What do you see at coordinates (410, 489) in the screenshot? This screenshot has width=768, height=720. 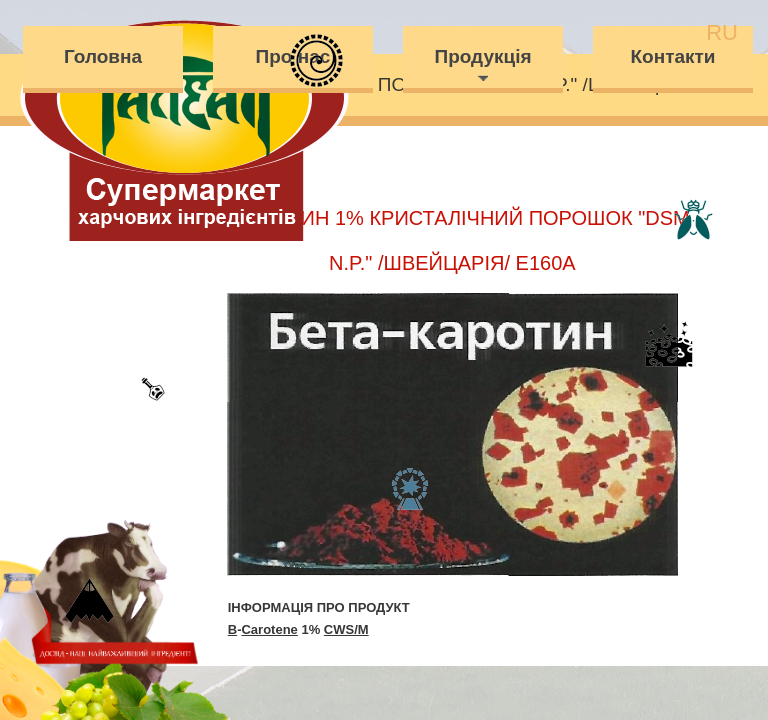 I see `access the stargate or portal feature` at bounding box center [410, 489].